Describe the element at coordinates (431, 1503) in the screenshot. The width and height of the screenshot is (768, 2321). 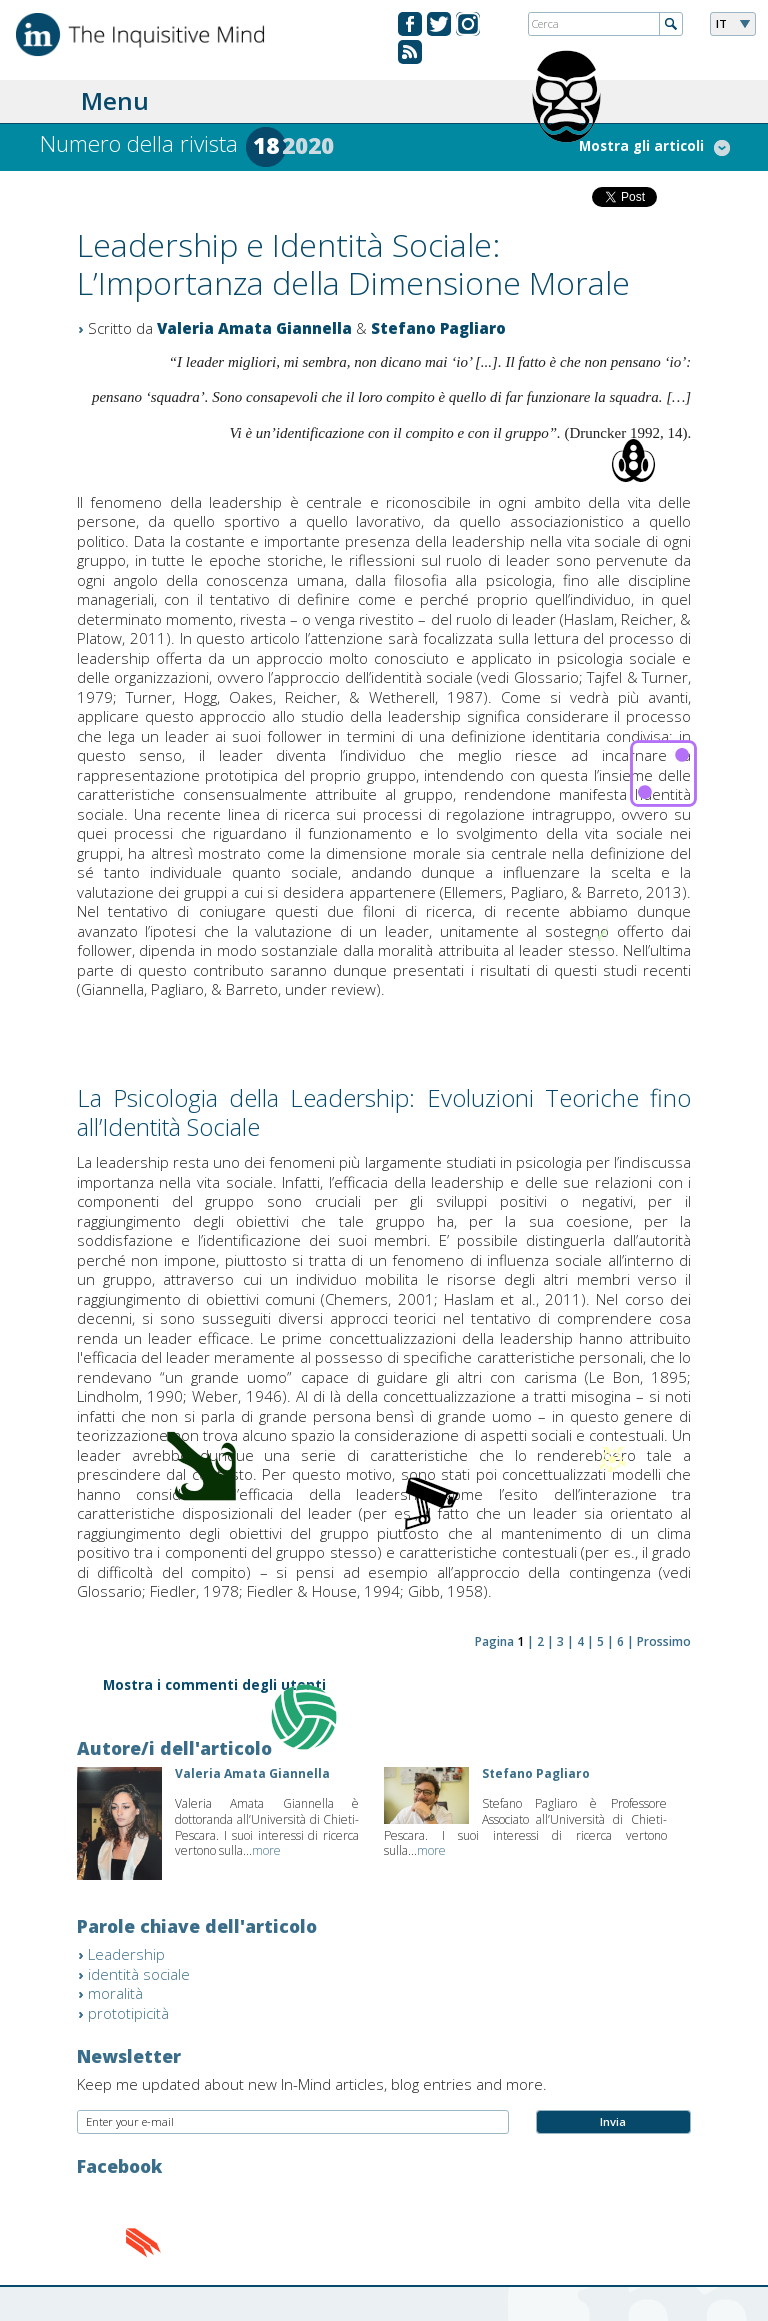
I see `access security camera footage` at that location.